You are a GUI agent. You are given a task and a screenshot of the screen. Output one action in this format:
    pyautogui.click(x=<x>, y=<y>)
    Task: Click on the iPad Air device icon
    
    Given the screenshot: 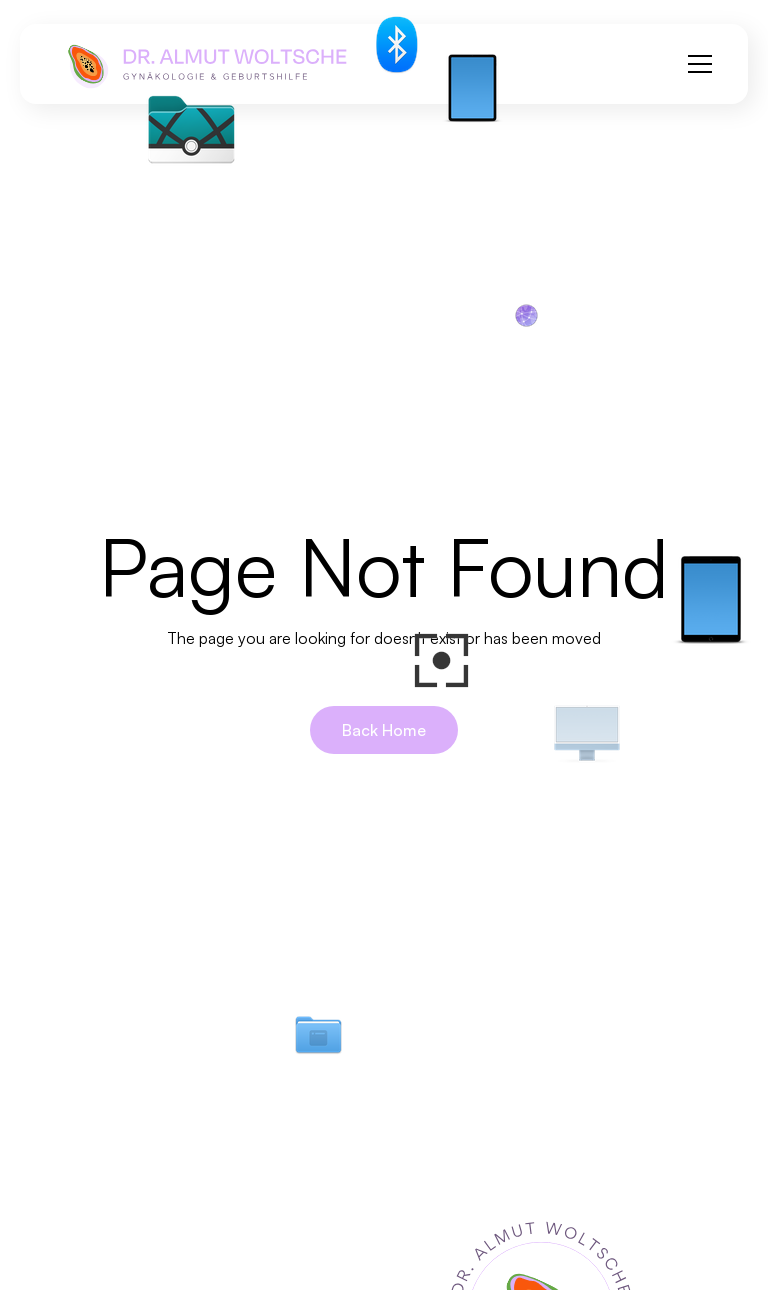 What is the action you would take?
    pyautogui.click(x=472, y=88)
    